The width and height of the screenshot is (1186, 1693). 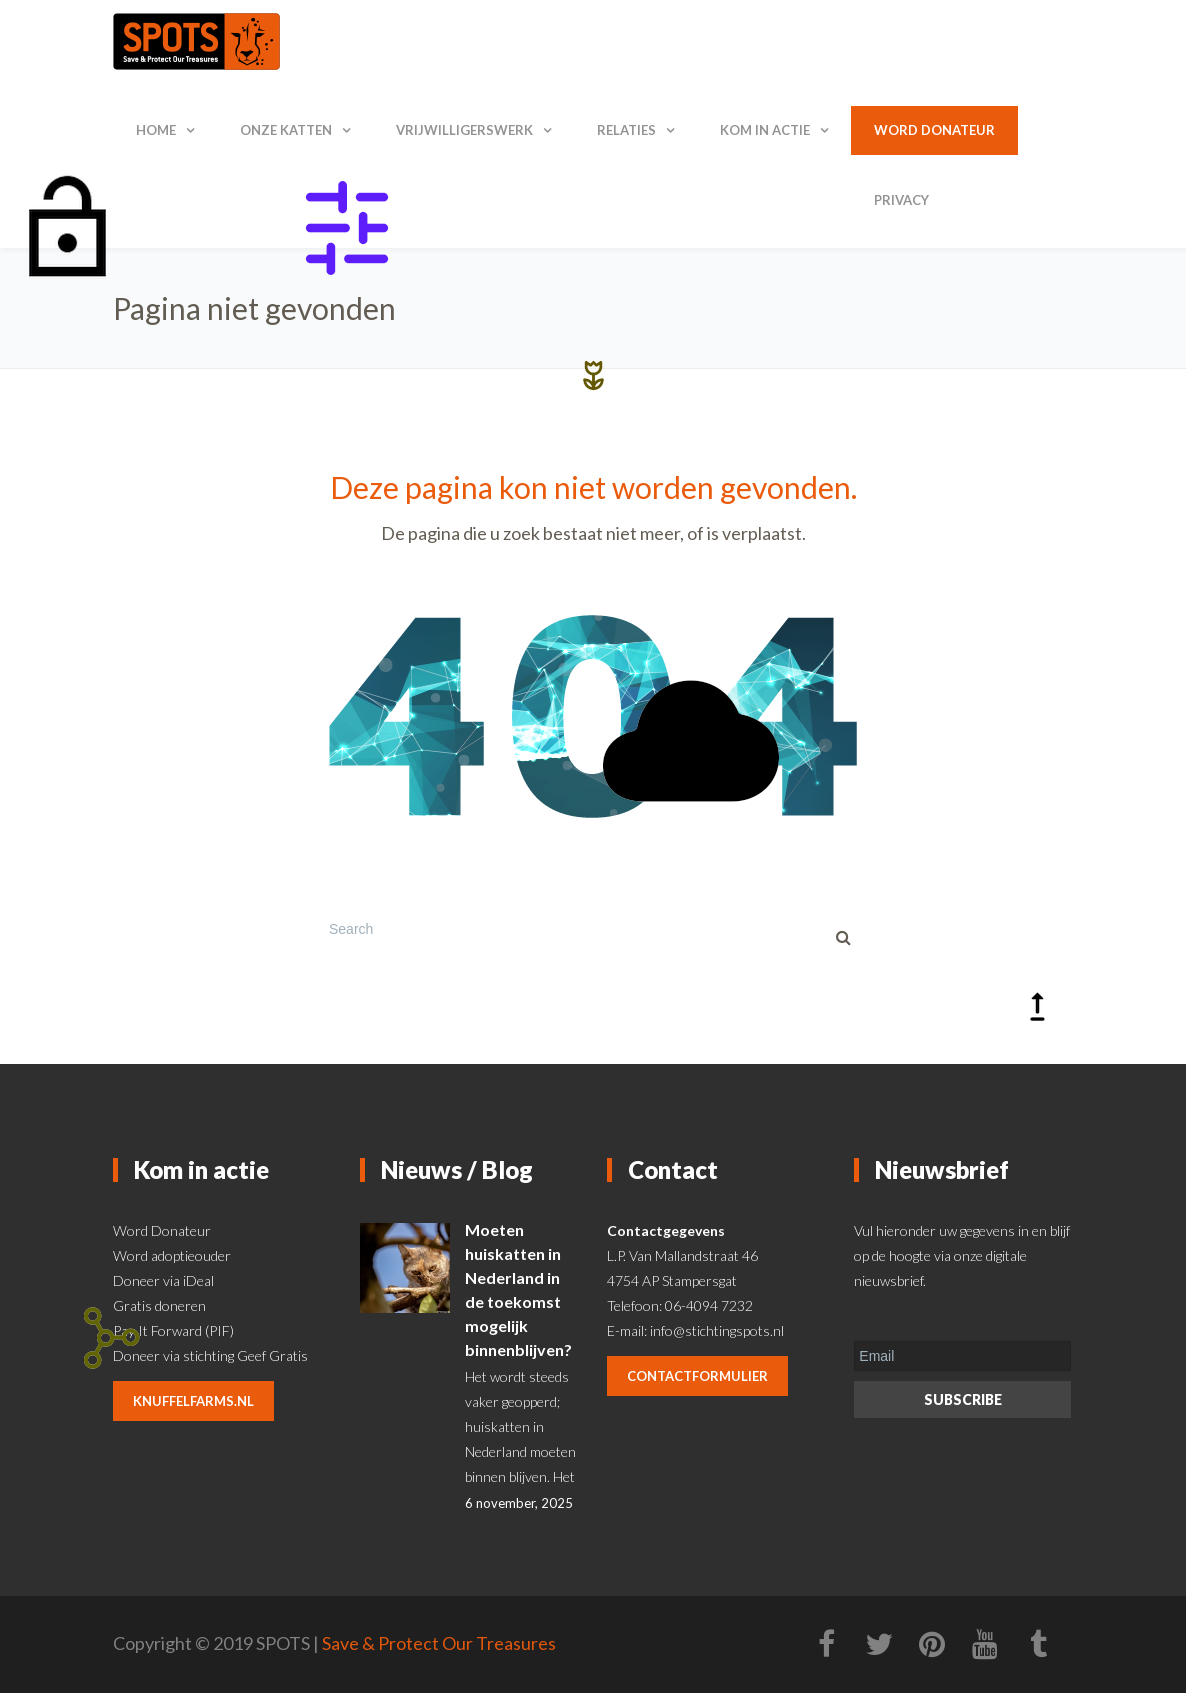 What do you see at coordinates (111, 1338) in the screenshot?
I see `access AI model settings` at bounding box center [111, 1338].